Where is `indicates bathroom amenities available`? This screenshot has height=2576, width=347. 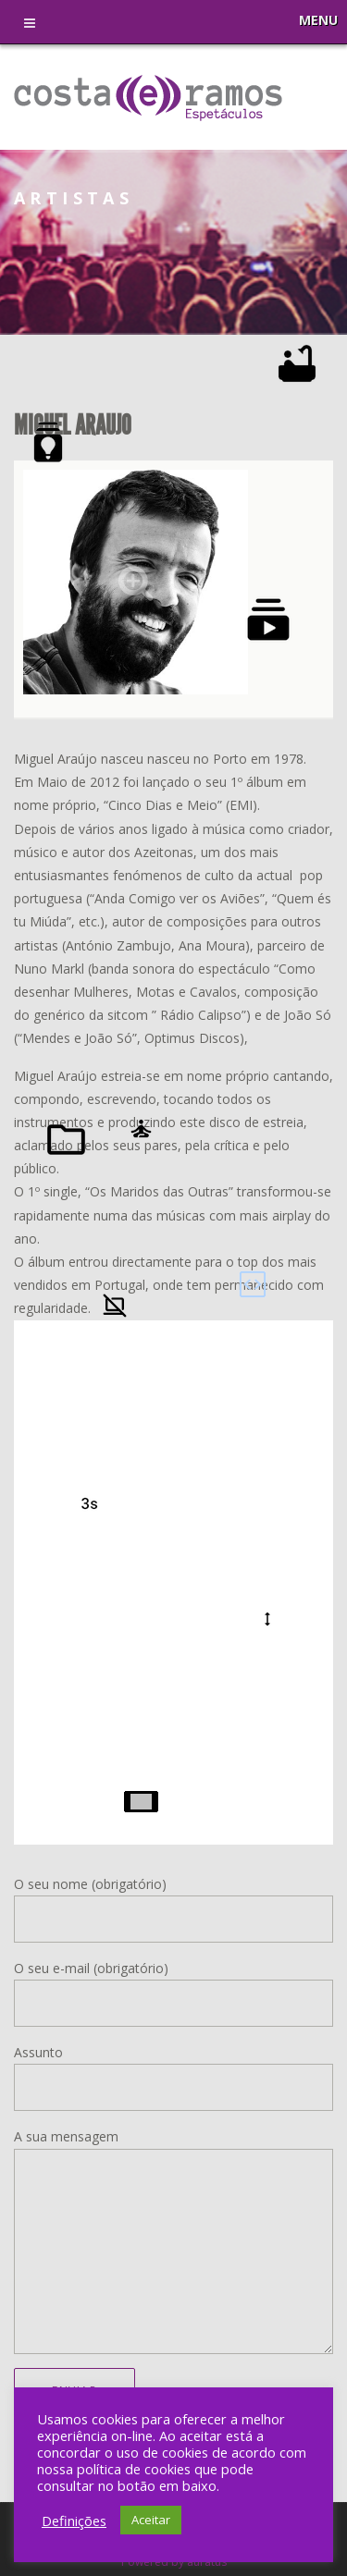 indicates bathroom amenities available is located at coordinates (297, 363).